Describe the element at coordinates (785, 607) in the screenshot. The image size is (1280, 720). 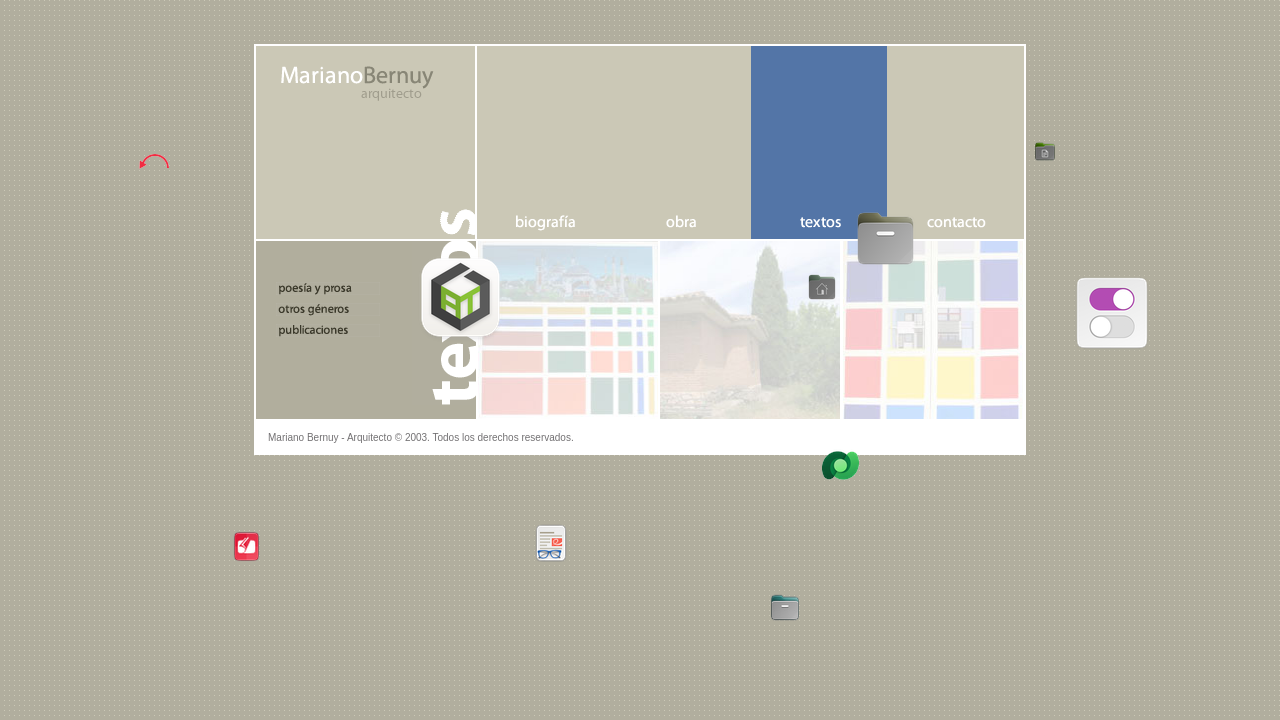
I see `open the nautilus file manager` at that location.